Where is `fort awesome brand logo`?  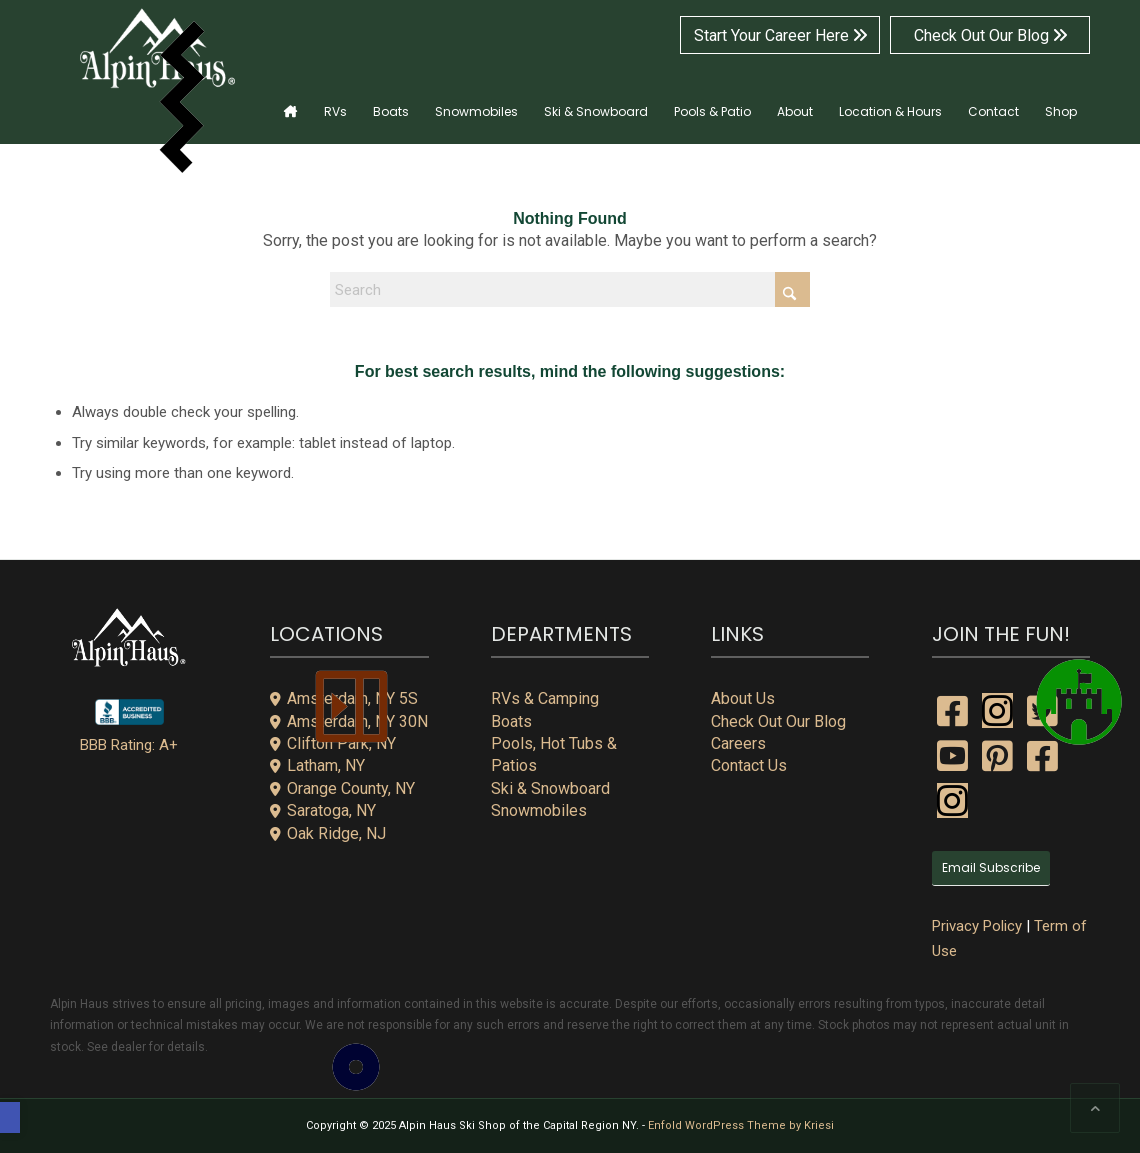 fort awesome brand logo is located at coordinates (1079, 702).